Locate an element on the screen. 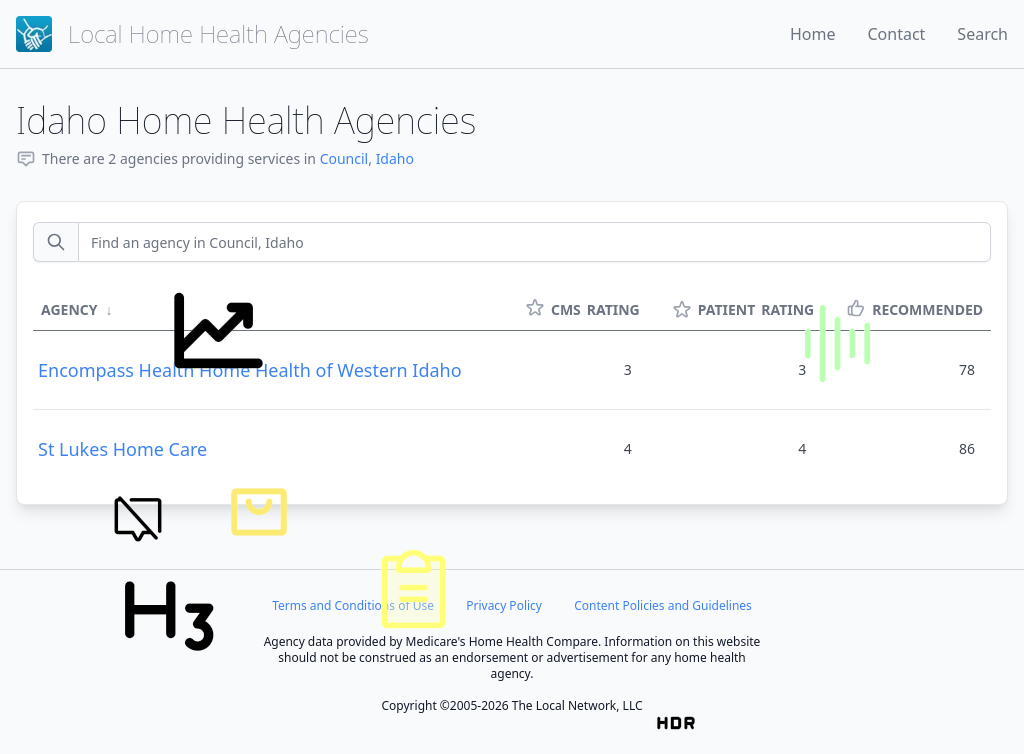  format text as heading level 3 is located at coordinates (164, 614).